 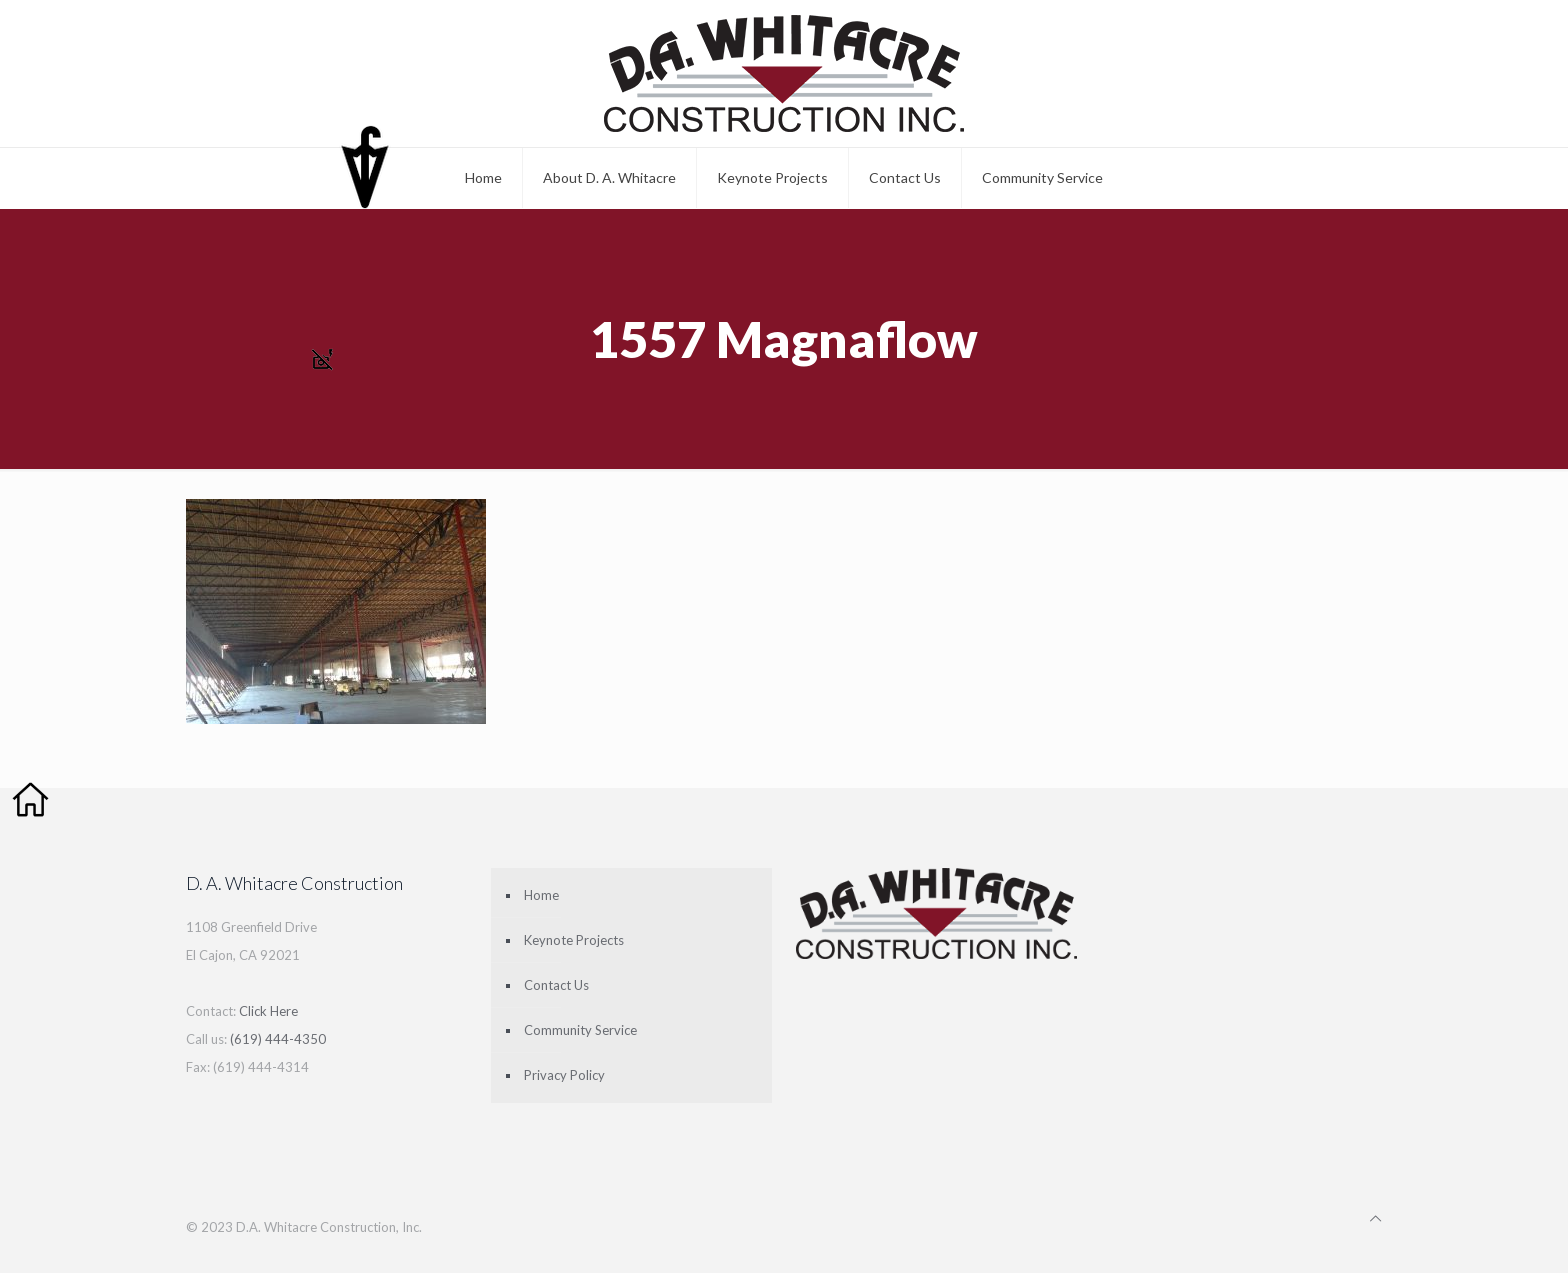 What do you see at coordinates (365, 169) in the screenshot?
I see `indicates rainy weather conditions` at bounding box center [365, 169].